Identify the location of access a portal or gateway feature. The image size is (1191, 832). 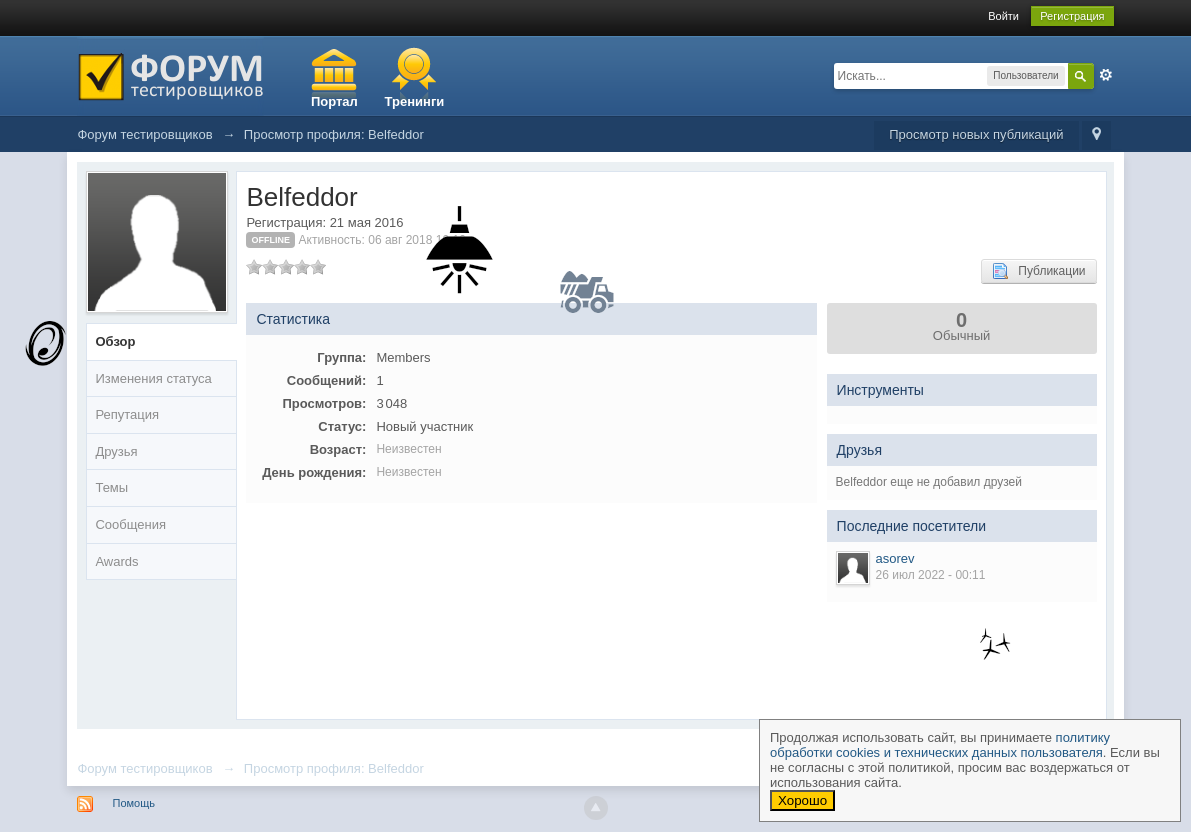
(45, 343).